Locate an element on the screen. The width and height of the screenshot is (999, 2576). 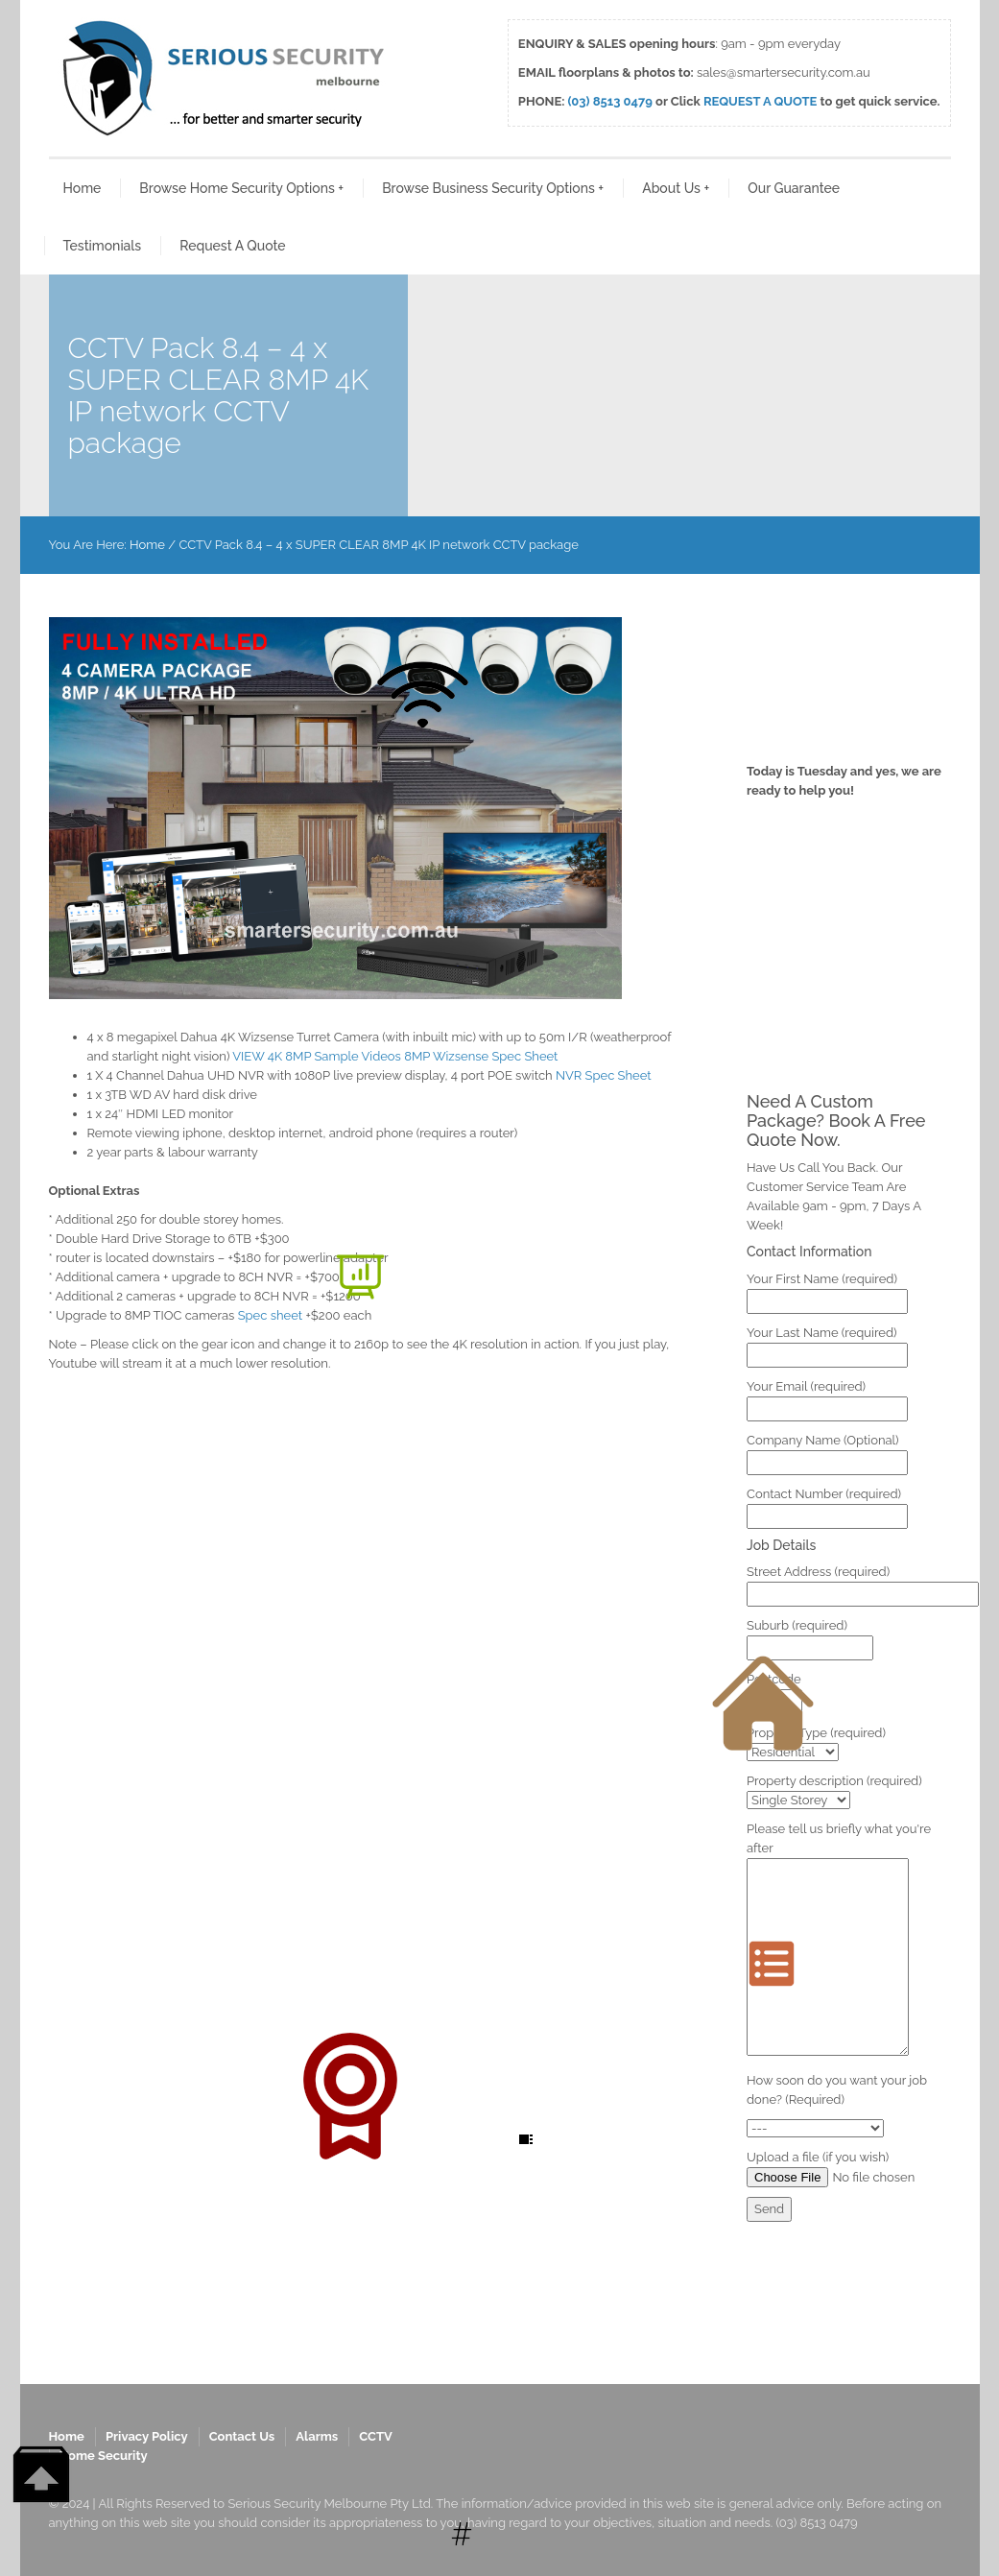
unarchive an item or message is located at coordinates (41, 2474).